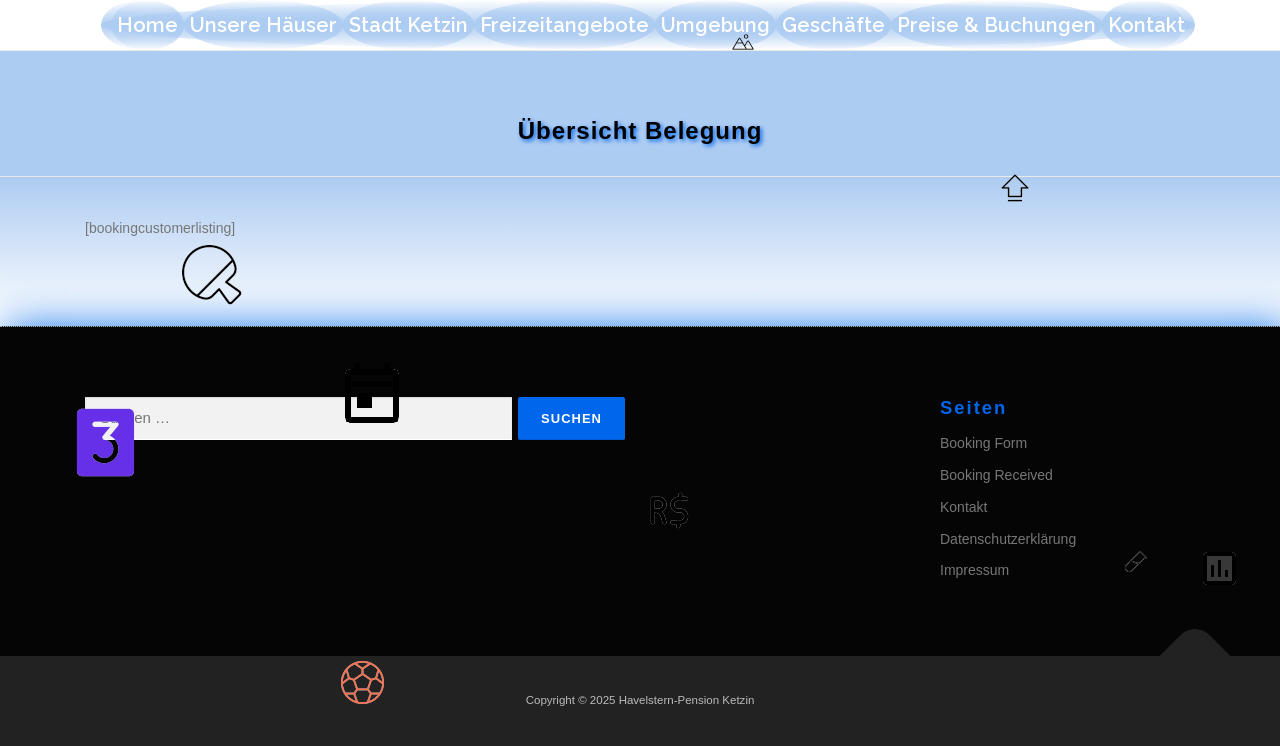 The height and width of the screenshot is (746, 1280). What do you see at coordinates (743, 43) in the screenshot?
I see `view landscape or nature photos` at bounding box center [743, 43].